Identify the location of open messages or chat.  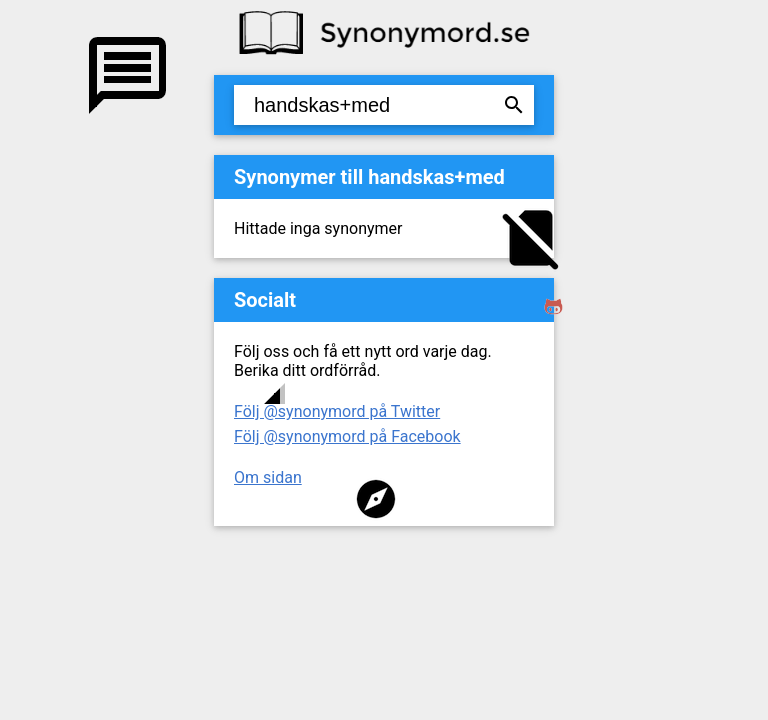
(127, 75).